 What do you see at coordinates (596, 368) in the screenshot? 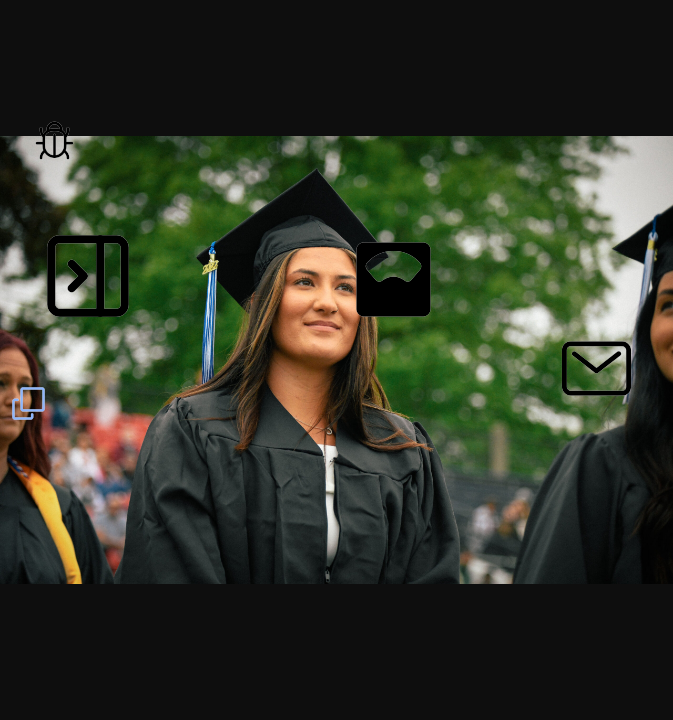
I see `open your email inbox` at bounding box center [596, 368].